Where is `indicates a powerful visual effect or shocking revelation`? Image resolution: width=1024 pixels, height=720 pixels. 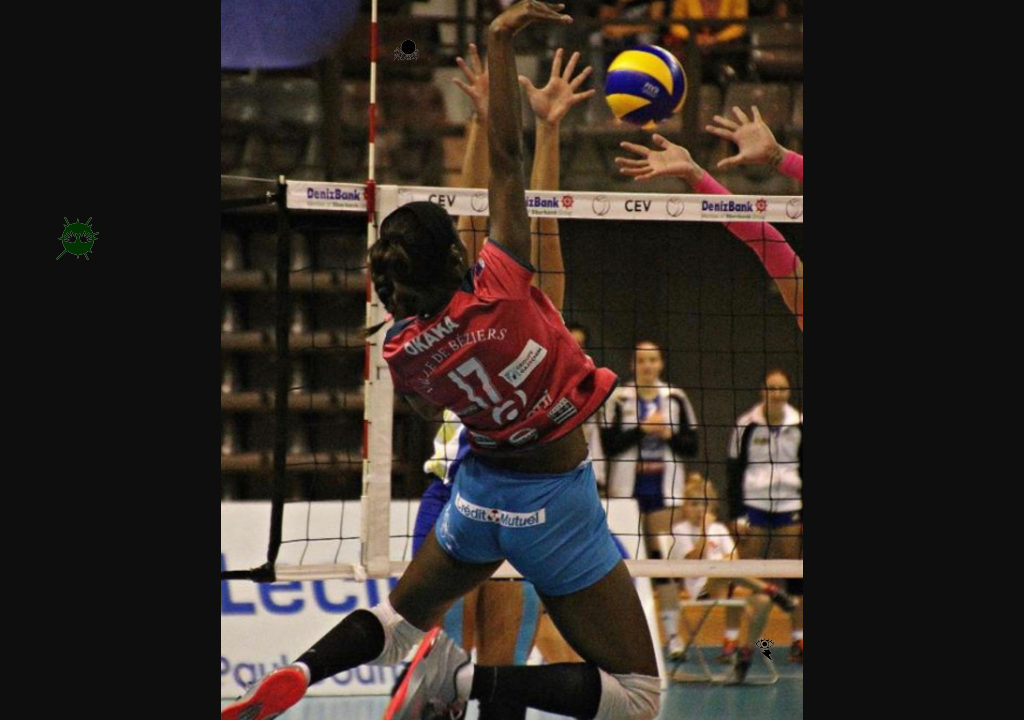
indicates a powerful visual effect or shocking revelation is located at coordinates (765, 650).